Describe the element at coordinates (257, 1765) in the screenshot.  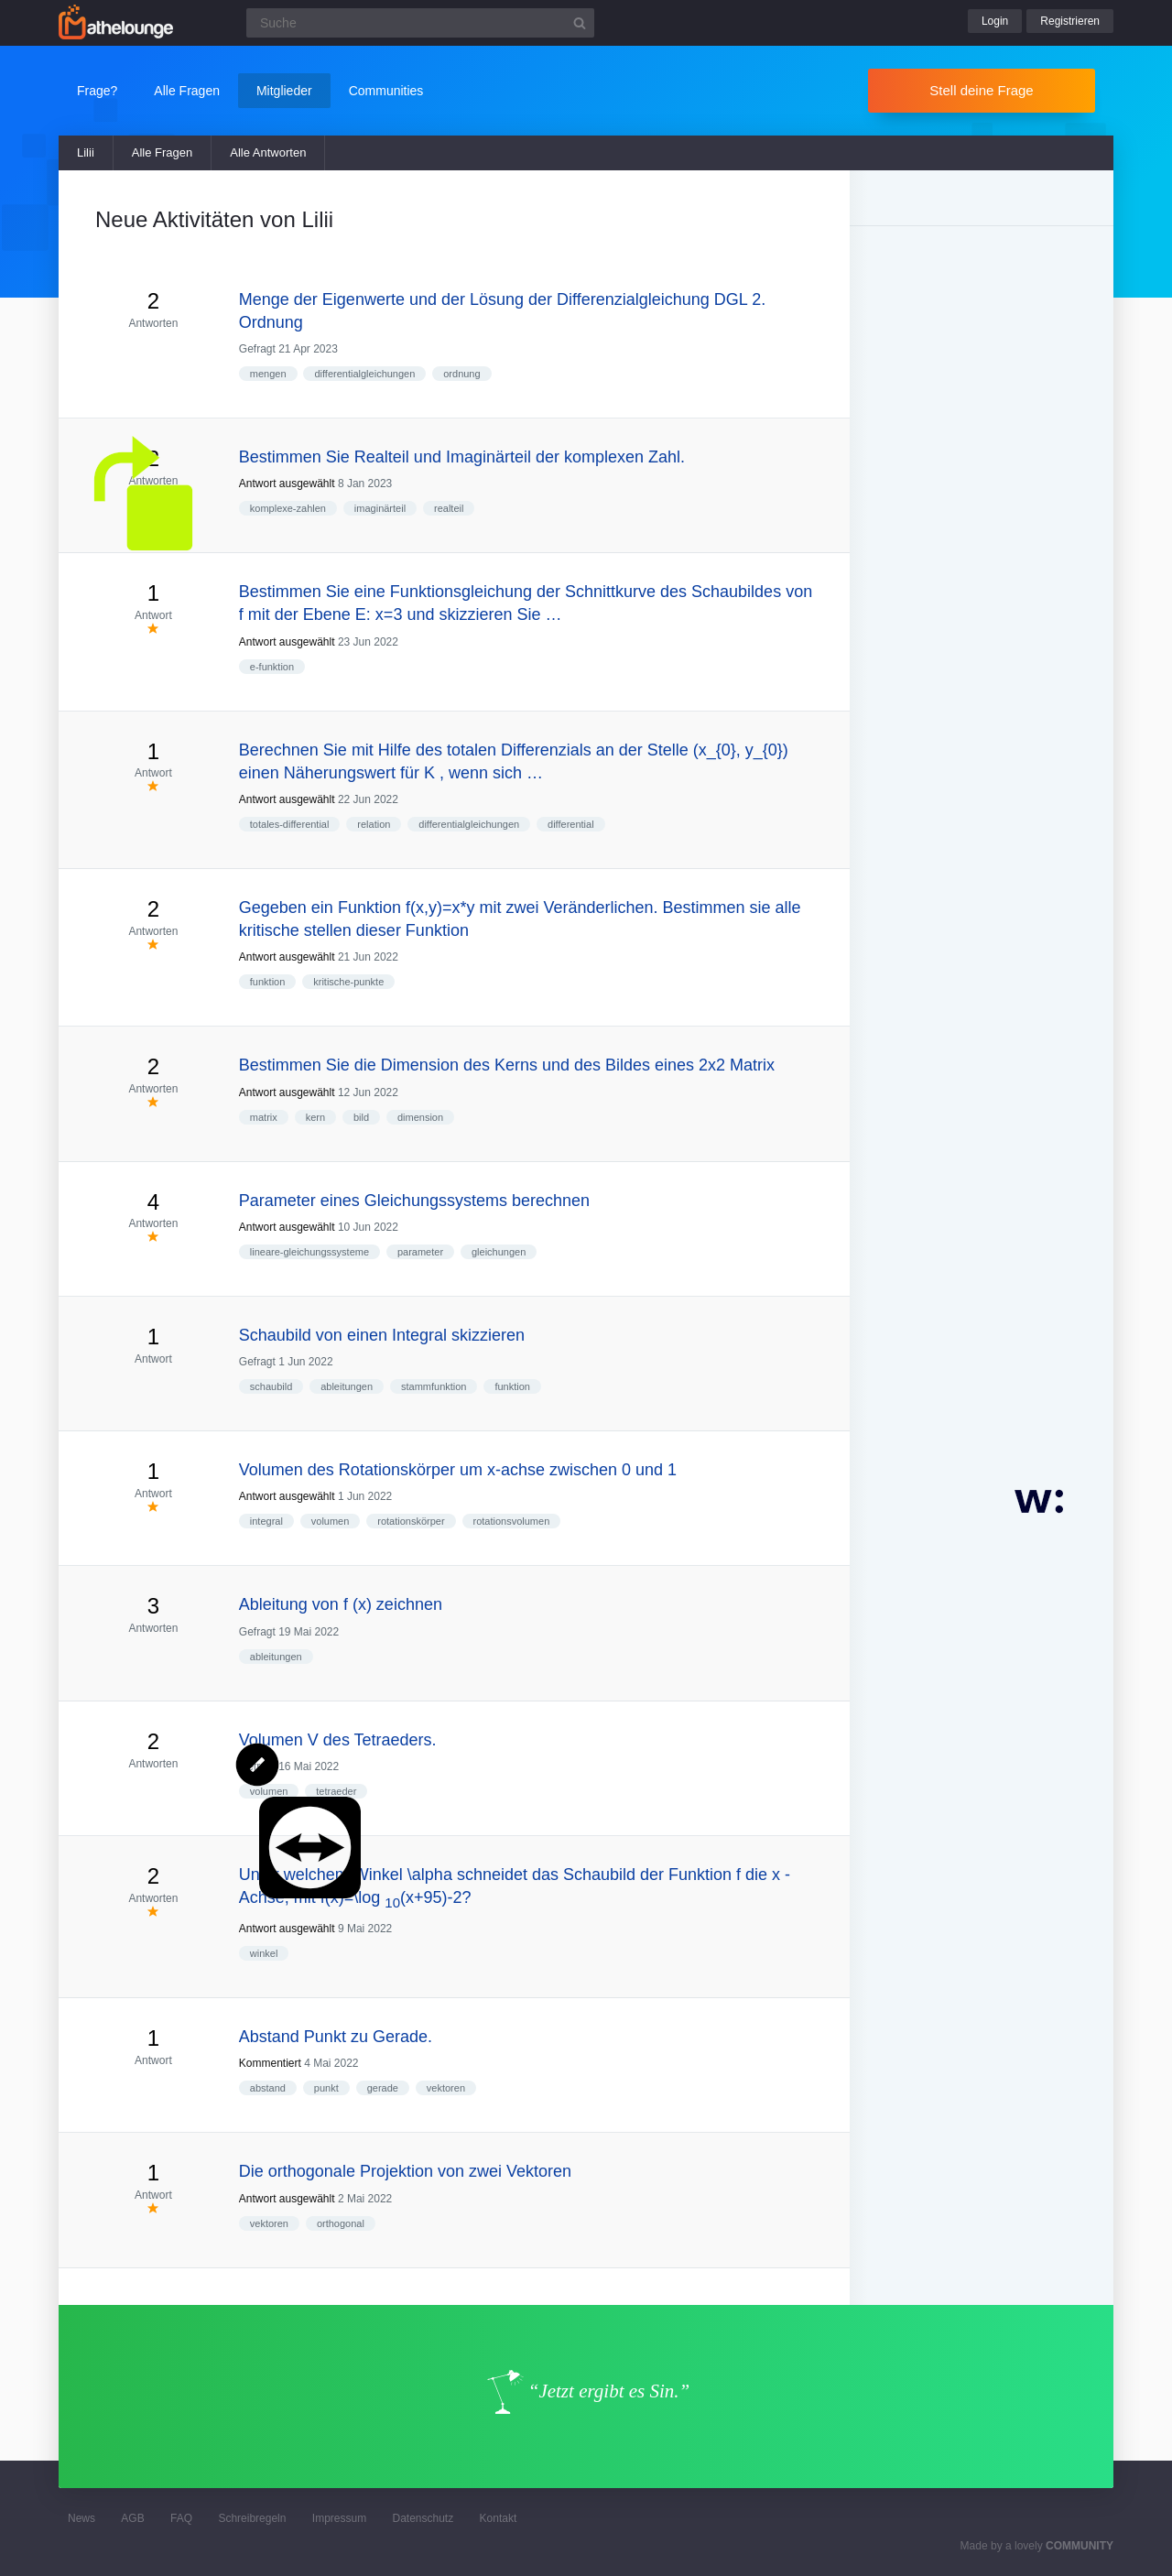
I see `access compass or navigation features` at that location.